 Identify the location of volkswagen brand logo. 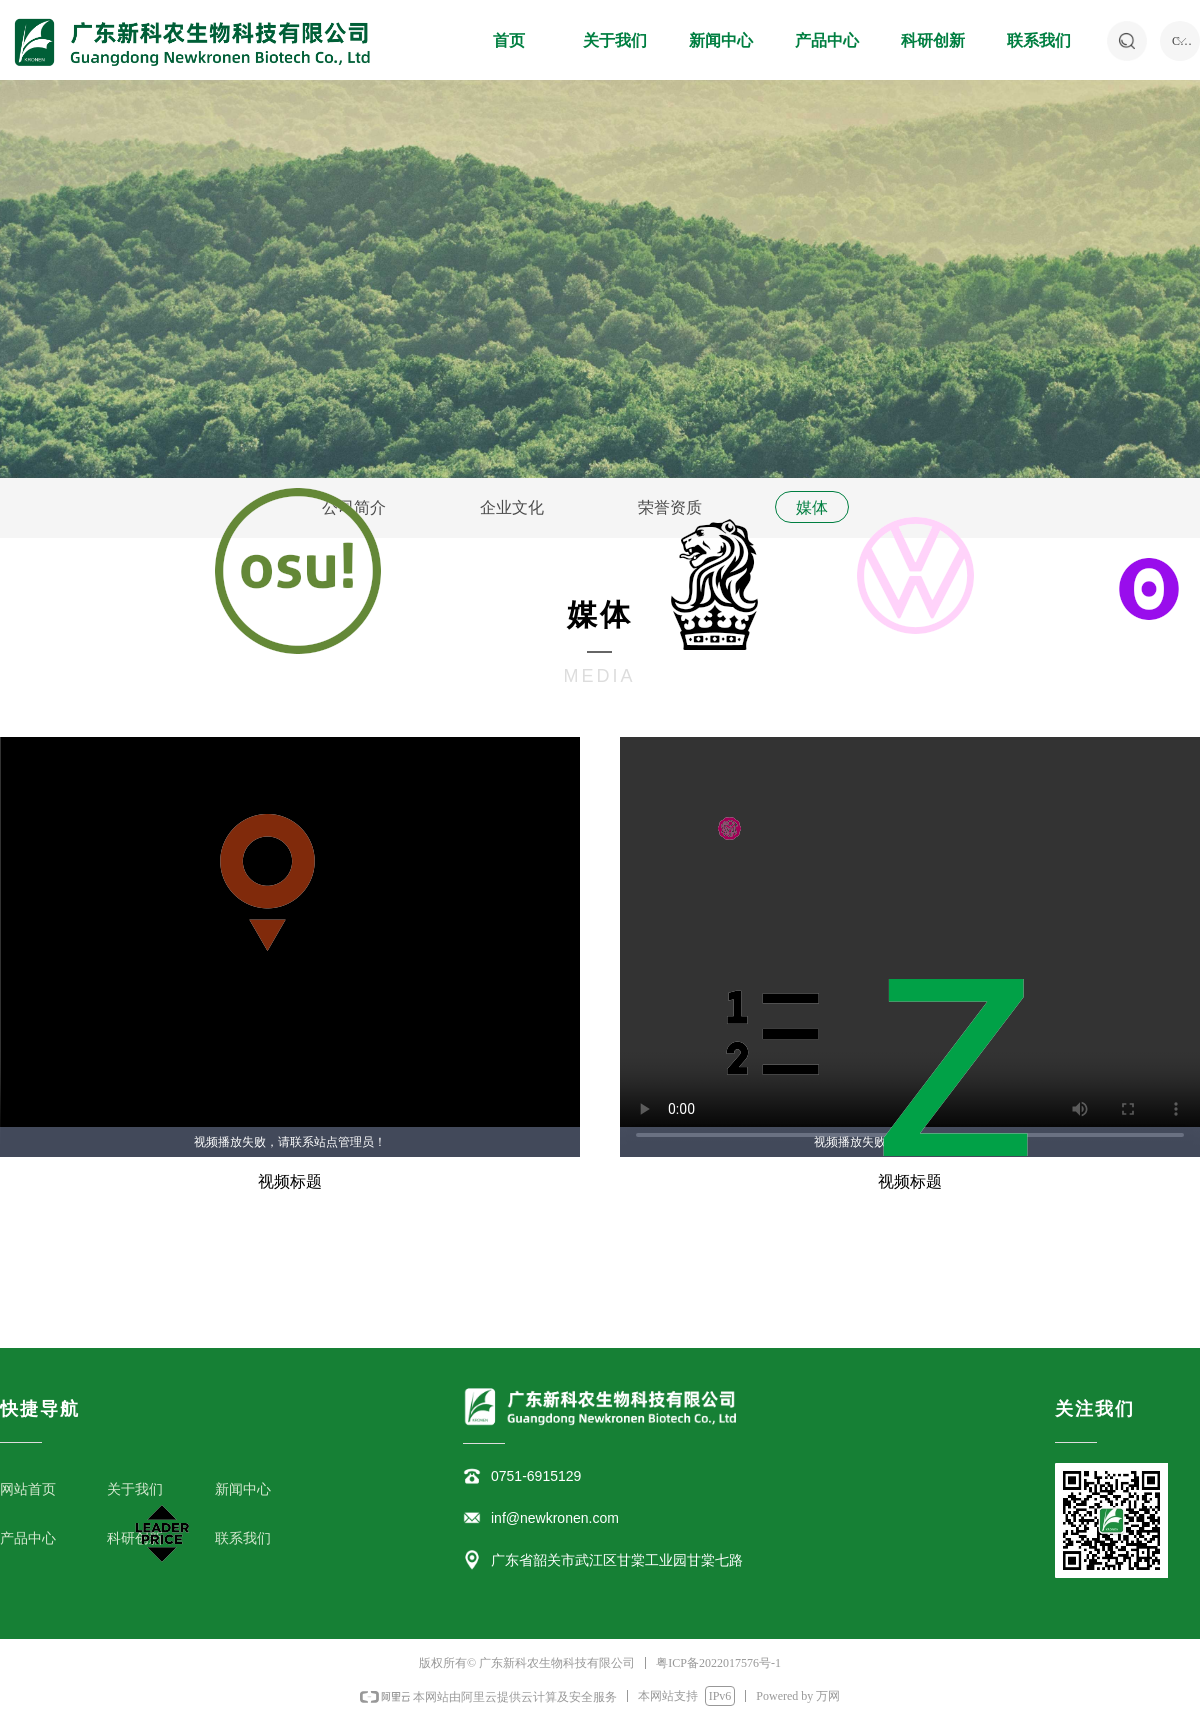
(915, 575).